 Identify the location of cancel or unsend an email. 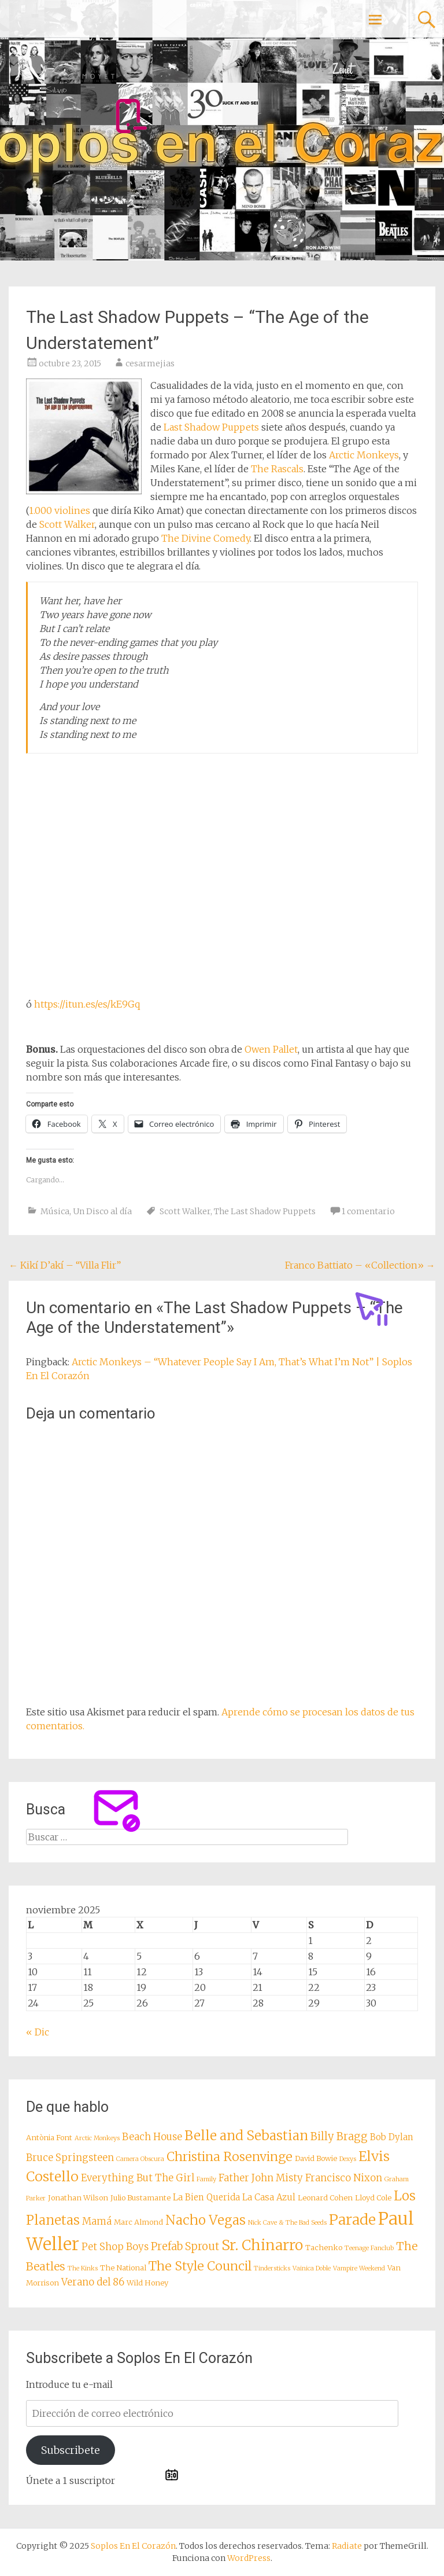
(116, 1807).